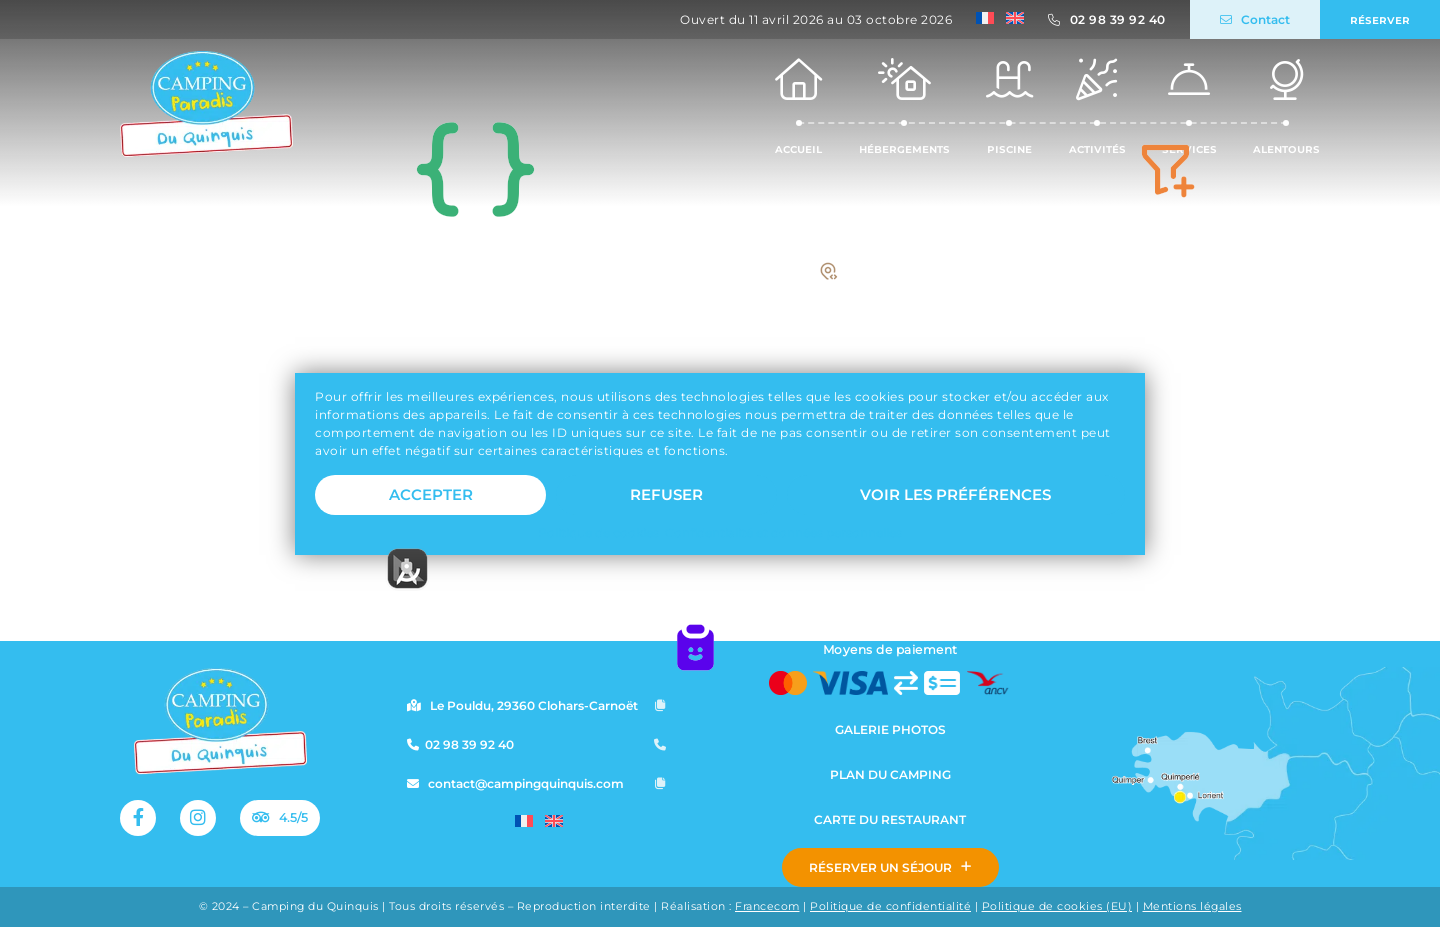 The image size is (1440, 927). I want to click on access location-based code or coordinates, so click(828, 271).